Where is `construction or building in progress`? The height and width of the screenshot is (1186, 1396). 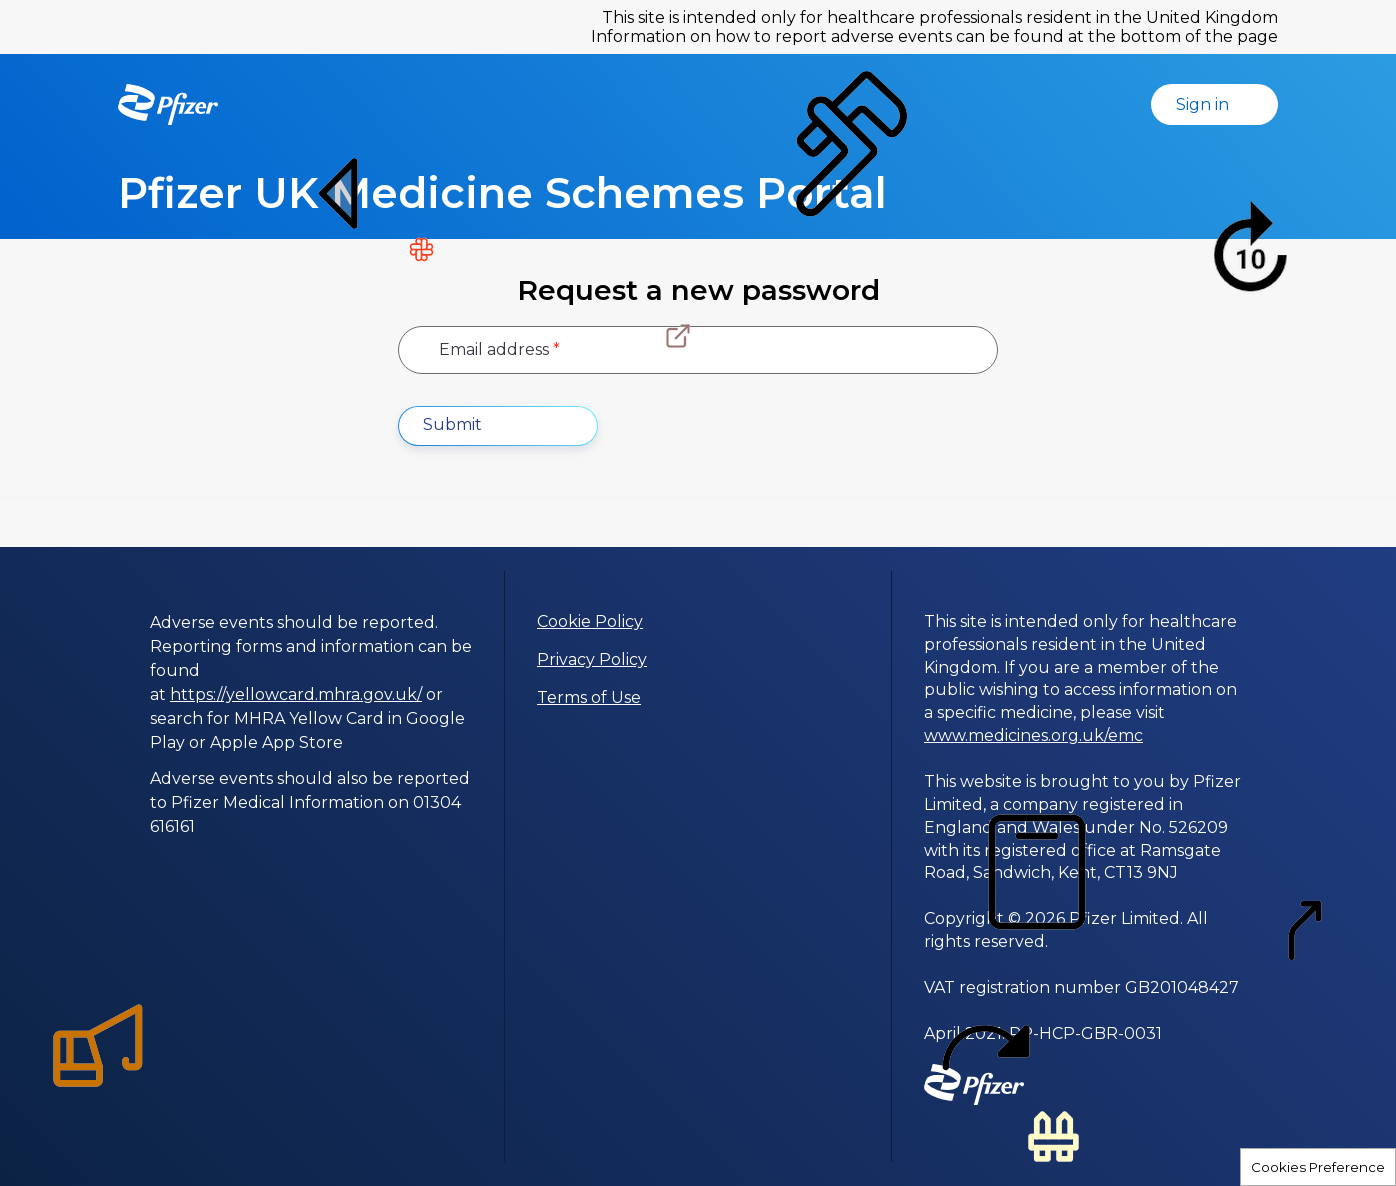
construction or building in progress is located at coordinates (99, 1050).